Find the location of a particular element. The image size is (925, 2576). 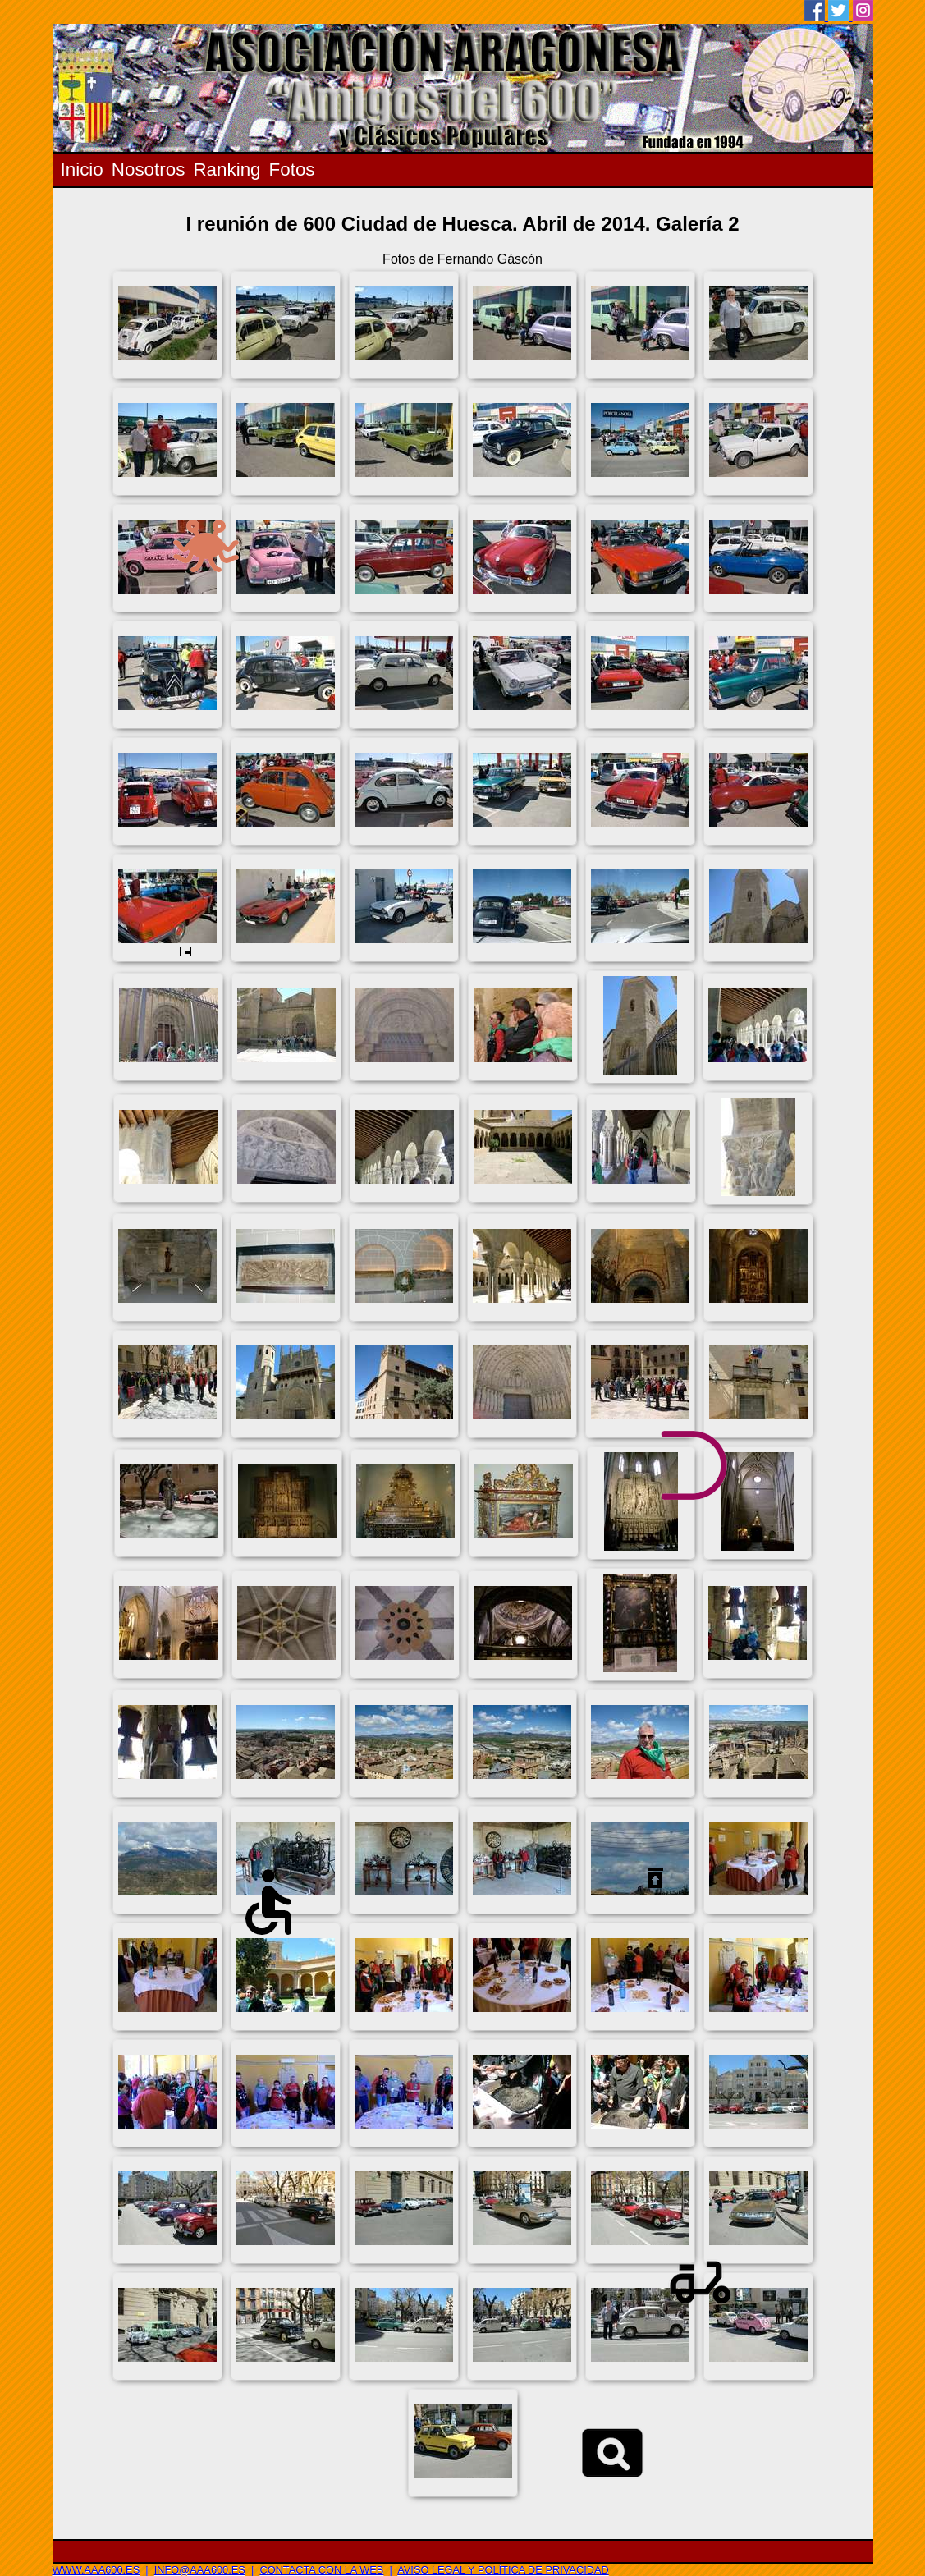

restore a deleted item from trash is located at coordinates (655, 1877).